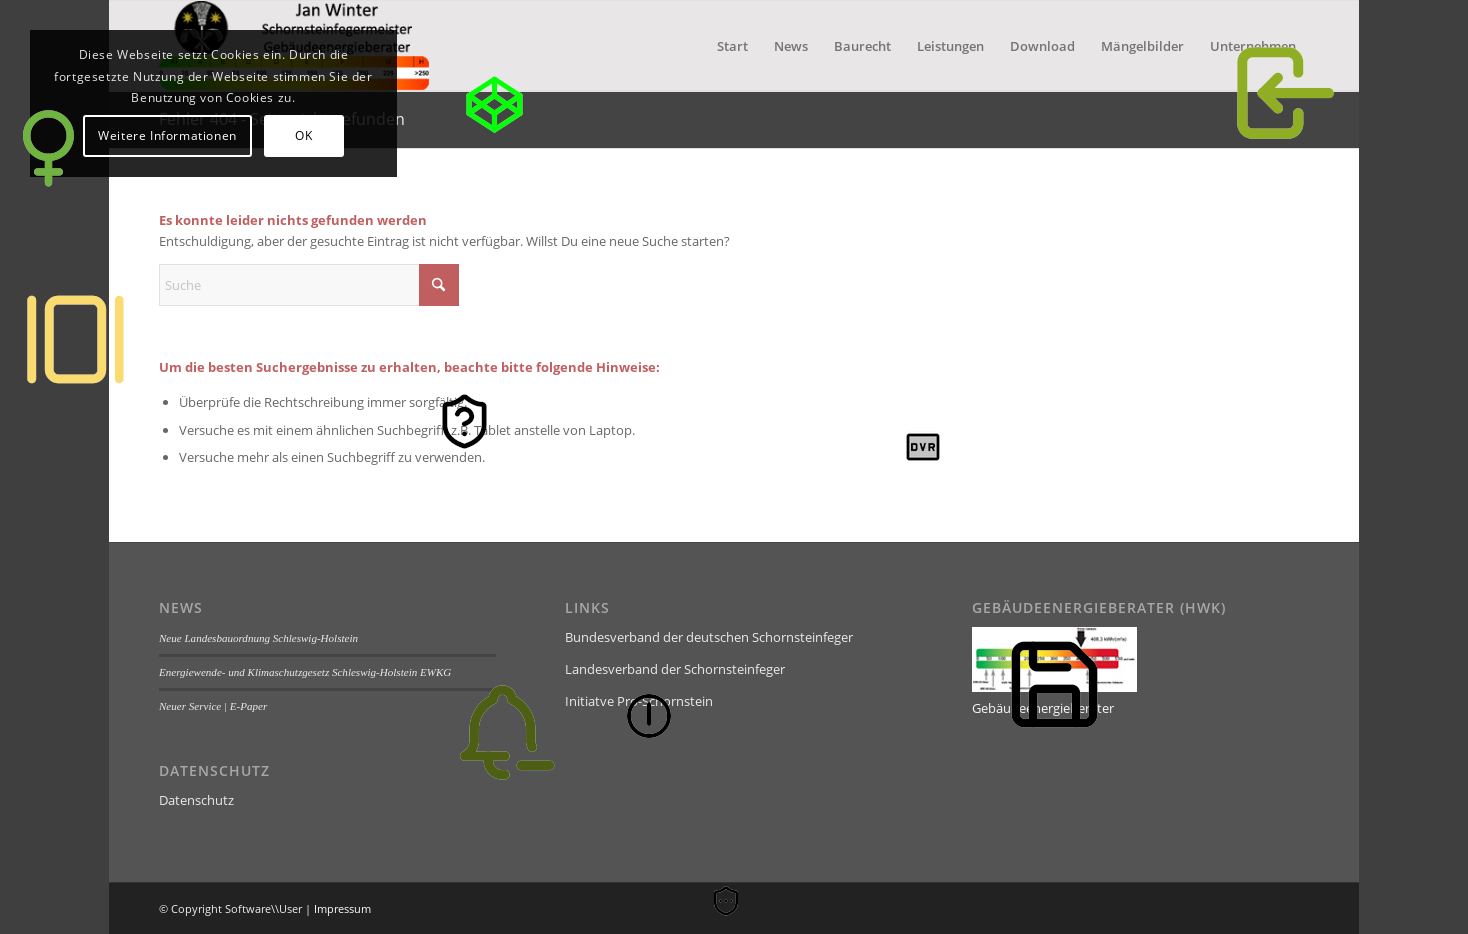 This screenshot has width=1468, height=934. I want to click on security settings in progress, so click(726, 901).